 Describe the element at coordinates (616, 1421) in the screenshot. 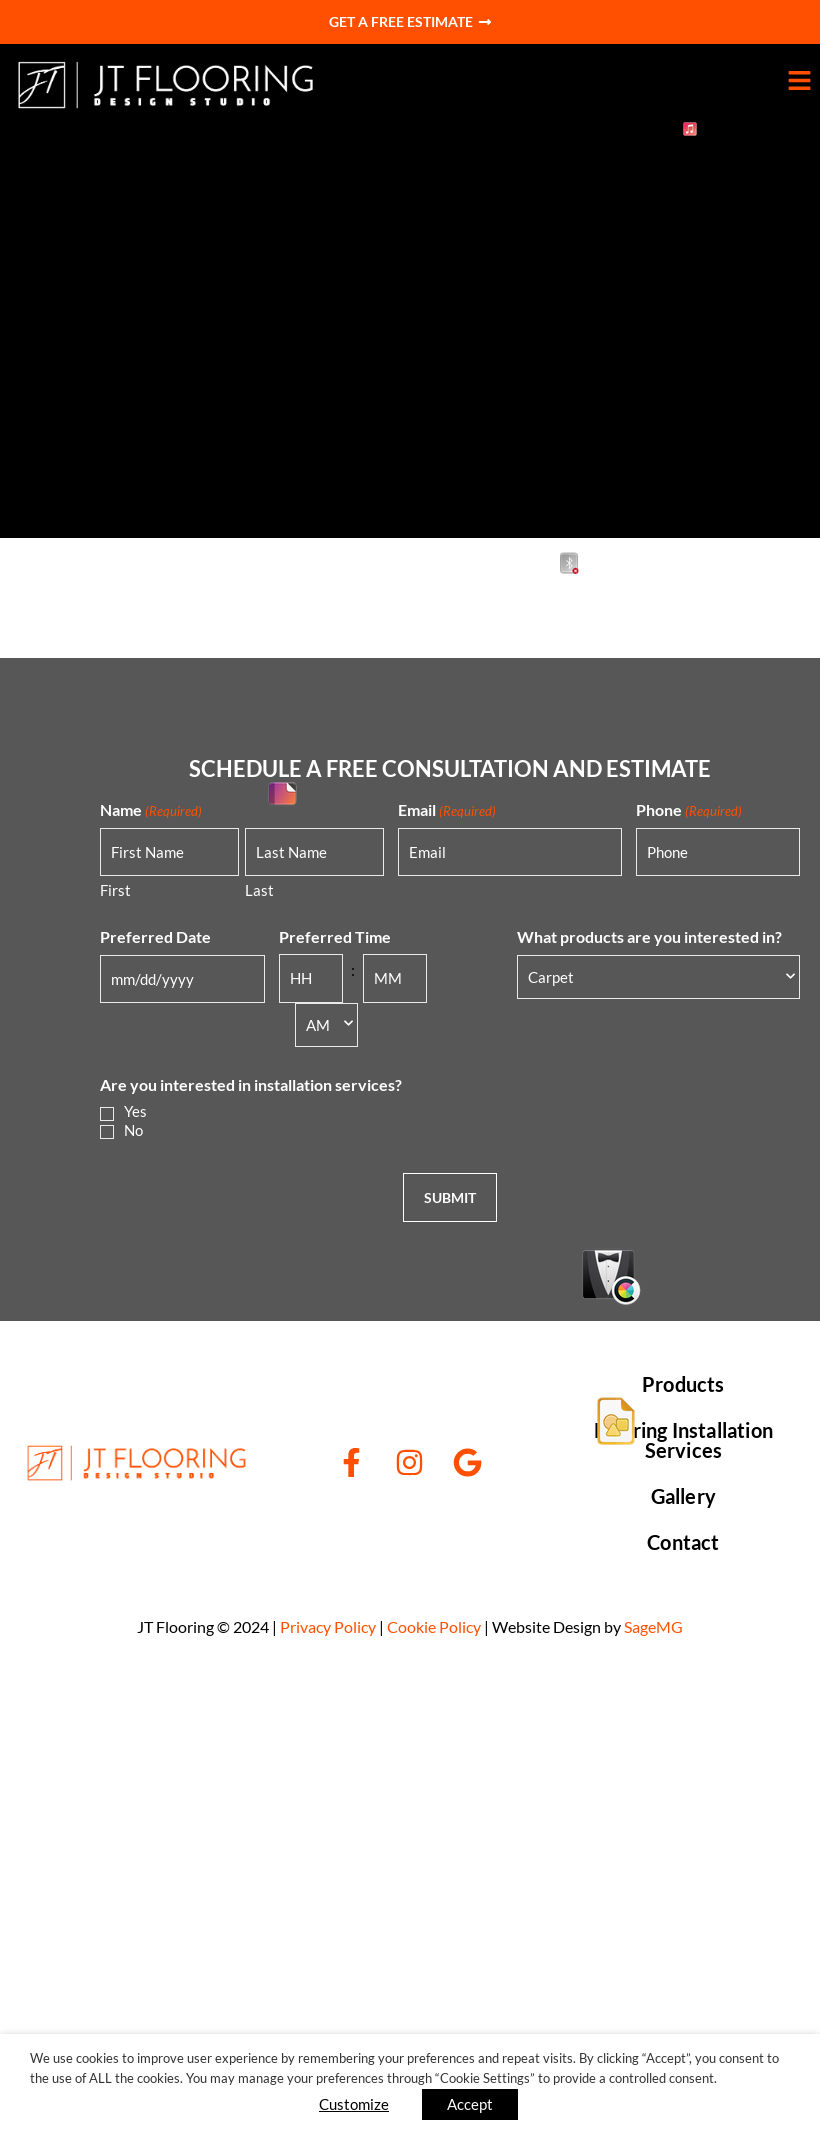

I see `libreoffice draw template file` at that location.